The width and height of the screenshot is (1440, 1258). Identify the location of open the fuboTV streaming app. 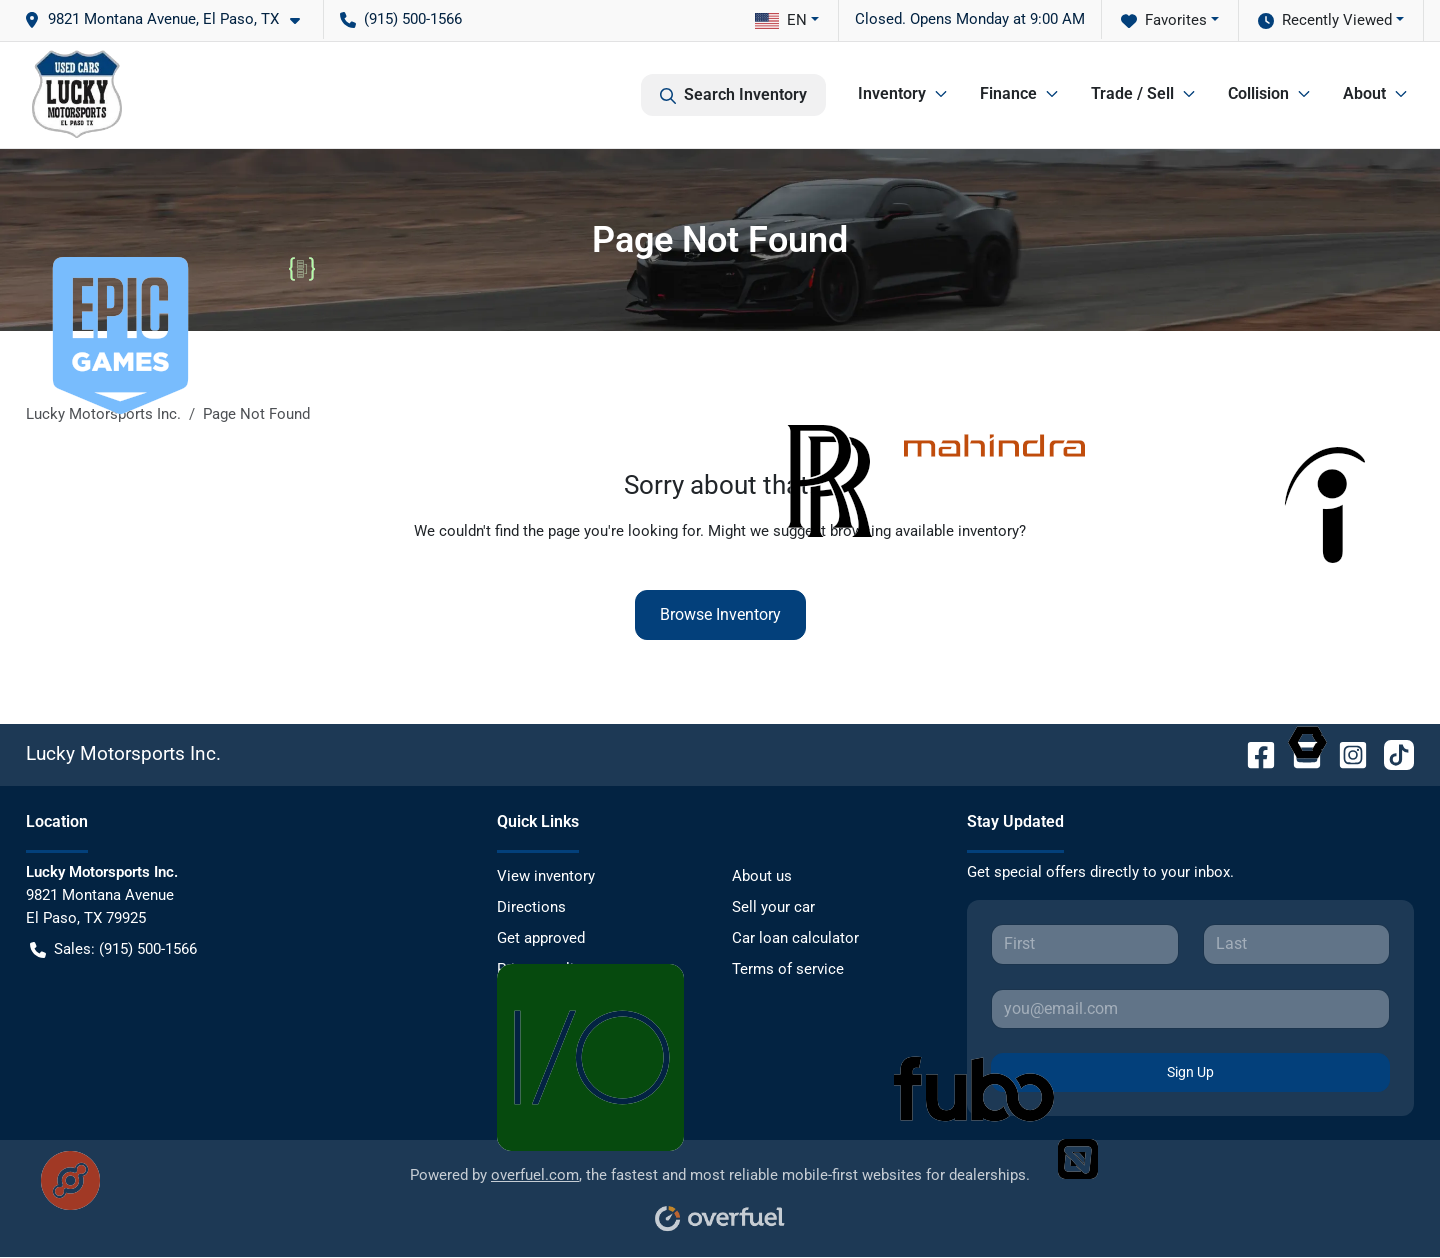
(974, 1089).